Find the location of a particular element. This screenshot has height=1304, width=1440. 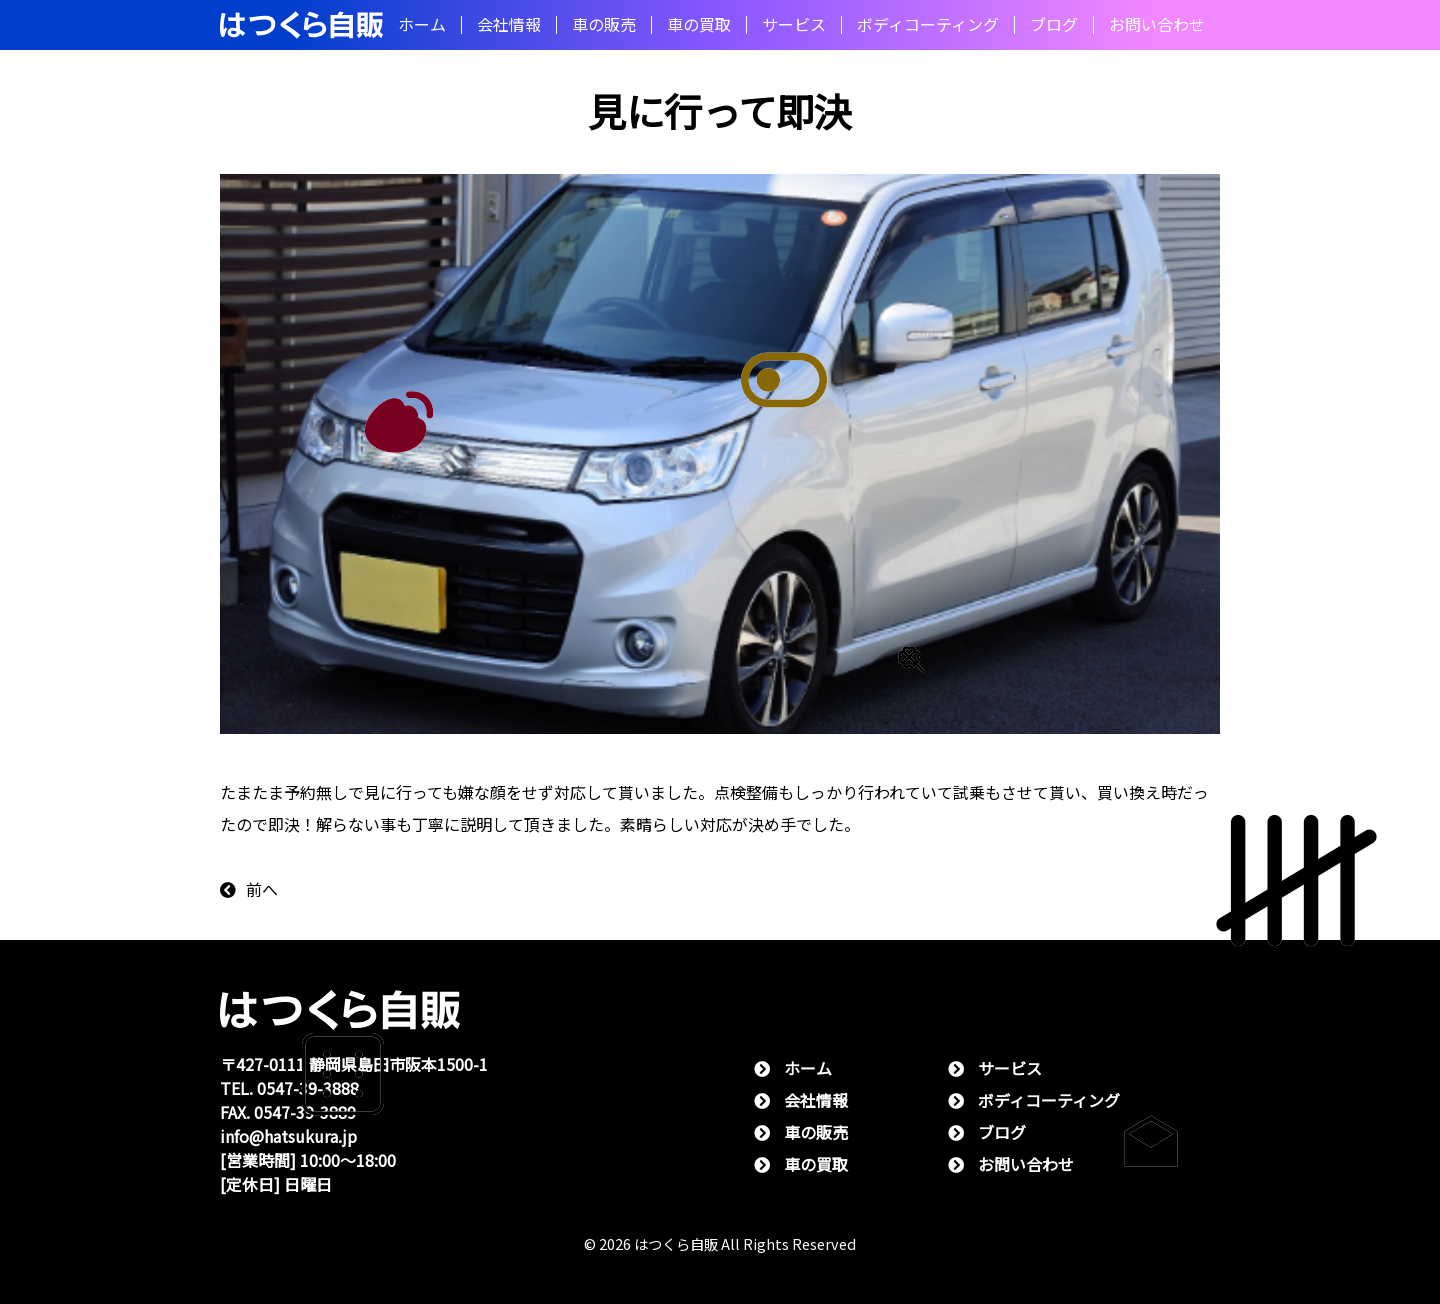

randomize or shuffle content is located at coordinates (343, 1074).